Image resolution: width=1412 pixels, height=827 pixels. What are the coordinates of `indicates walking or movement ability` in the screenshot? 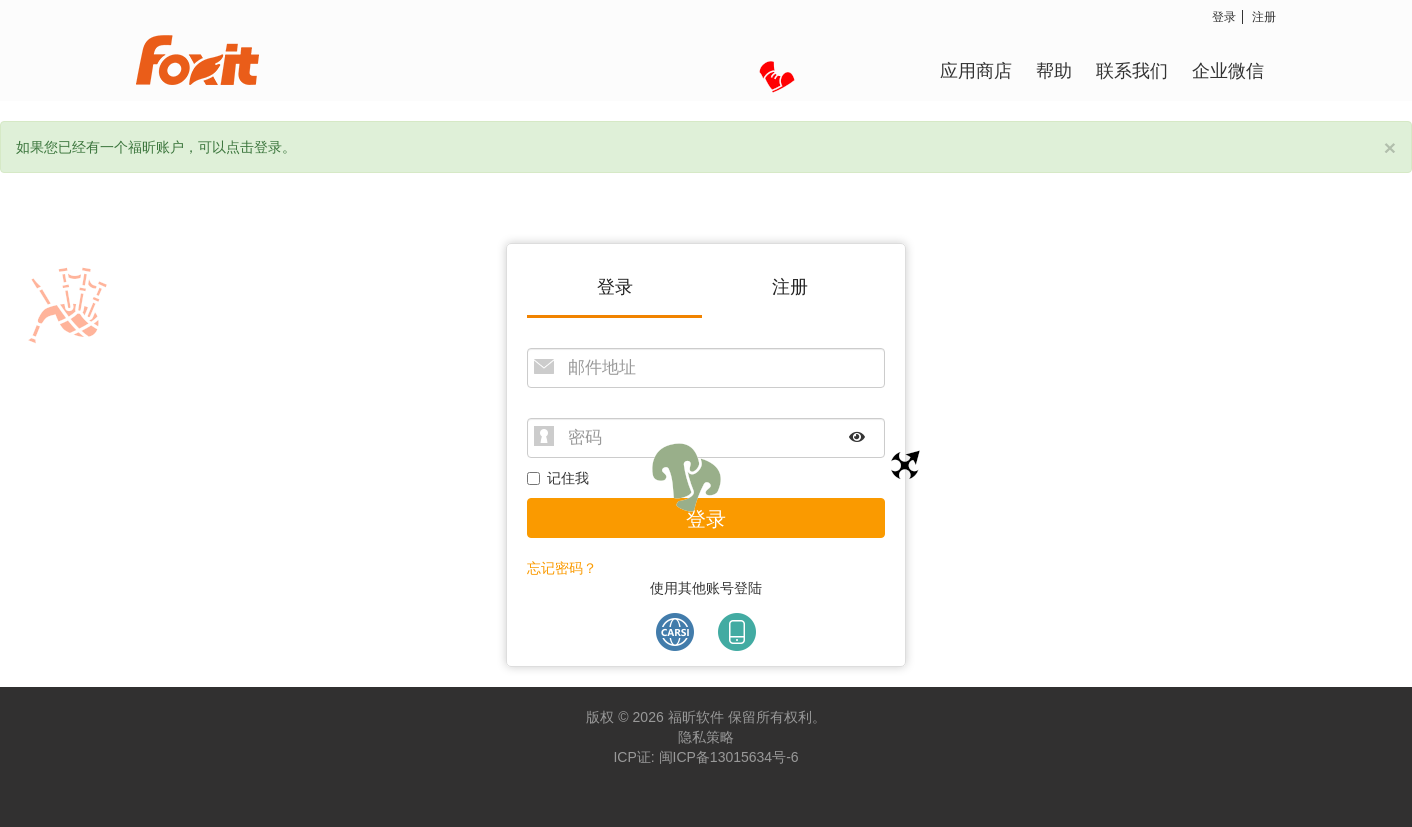 It's located at (777, 76).